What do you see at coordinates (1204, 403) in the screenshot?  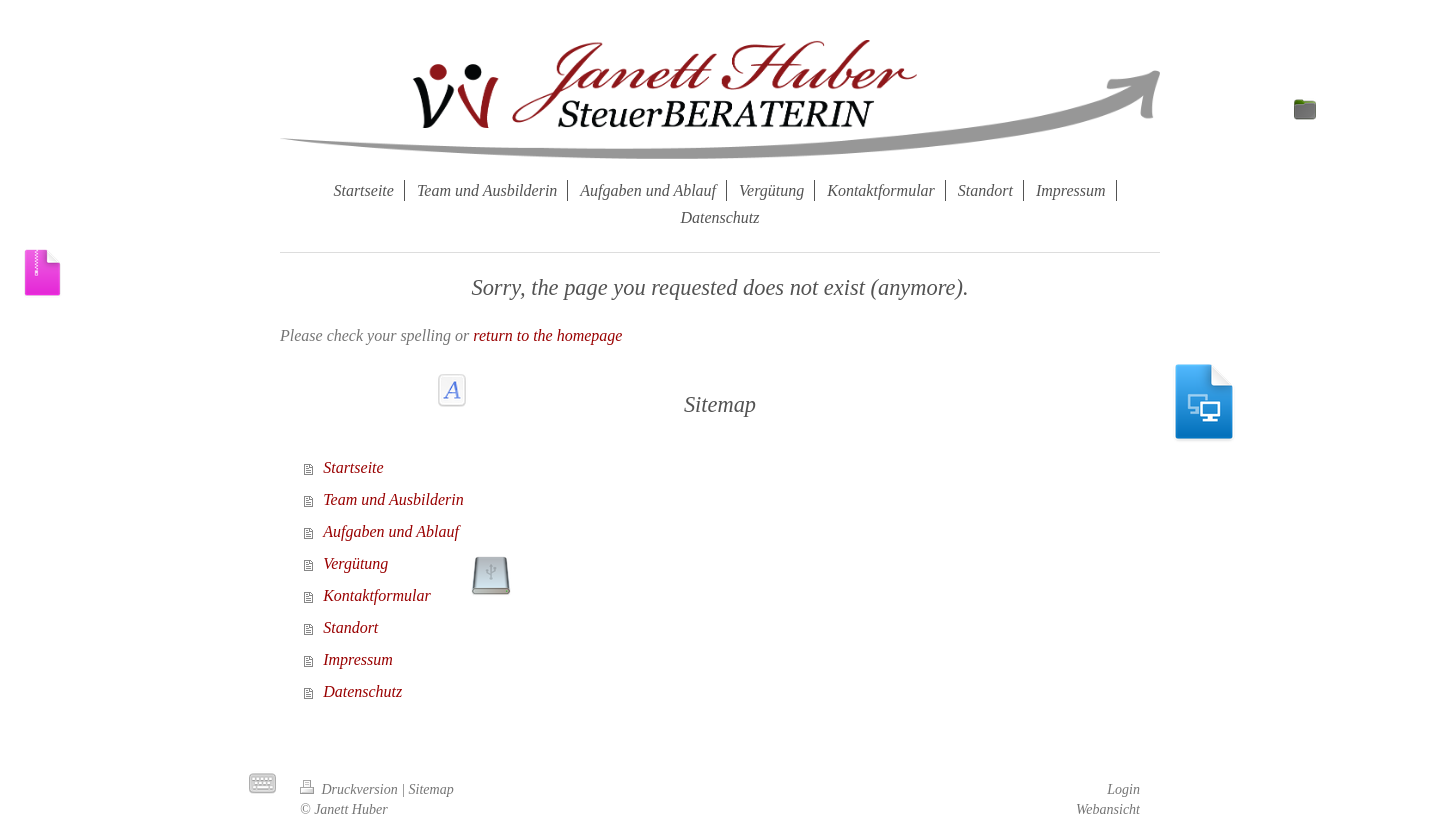 I see `open a remote desktop connection file` at bounding box center [1204, 403].